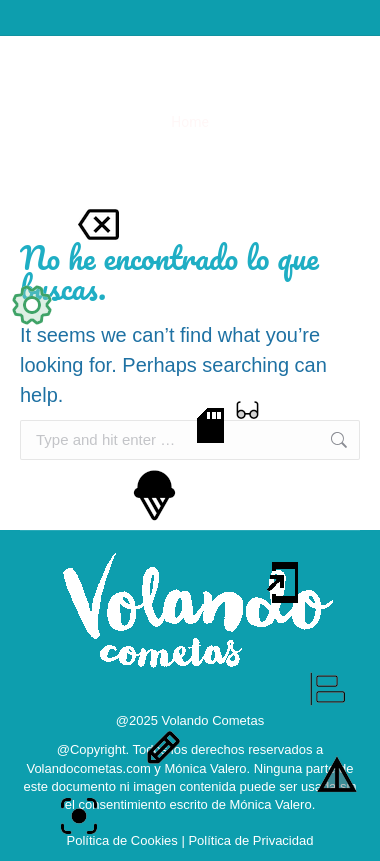  I want to click on add shortcut to home screen, so click(283, 582).